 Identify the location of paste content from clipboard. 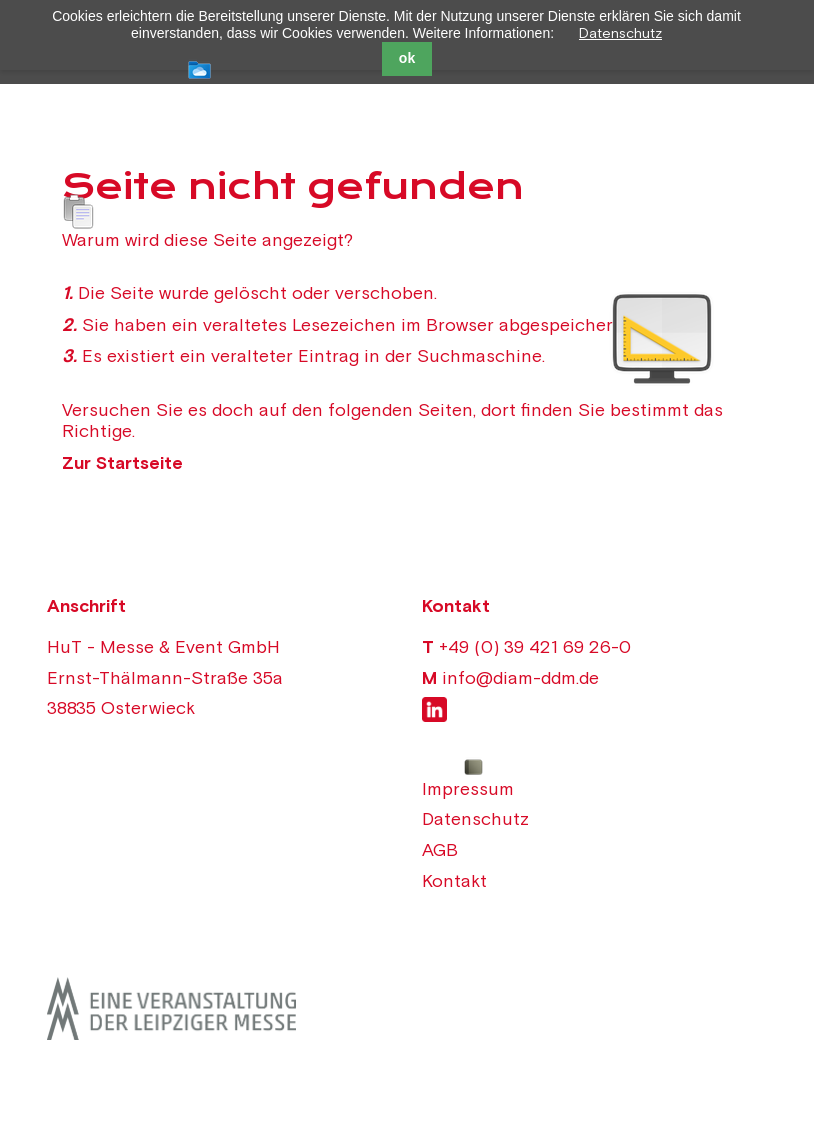
(78, 211).